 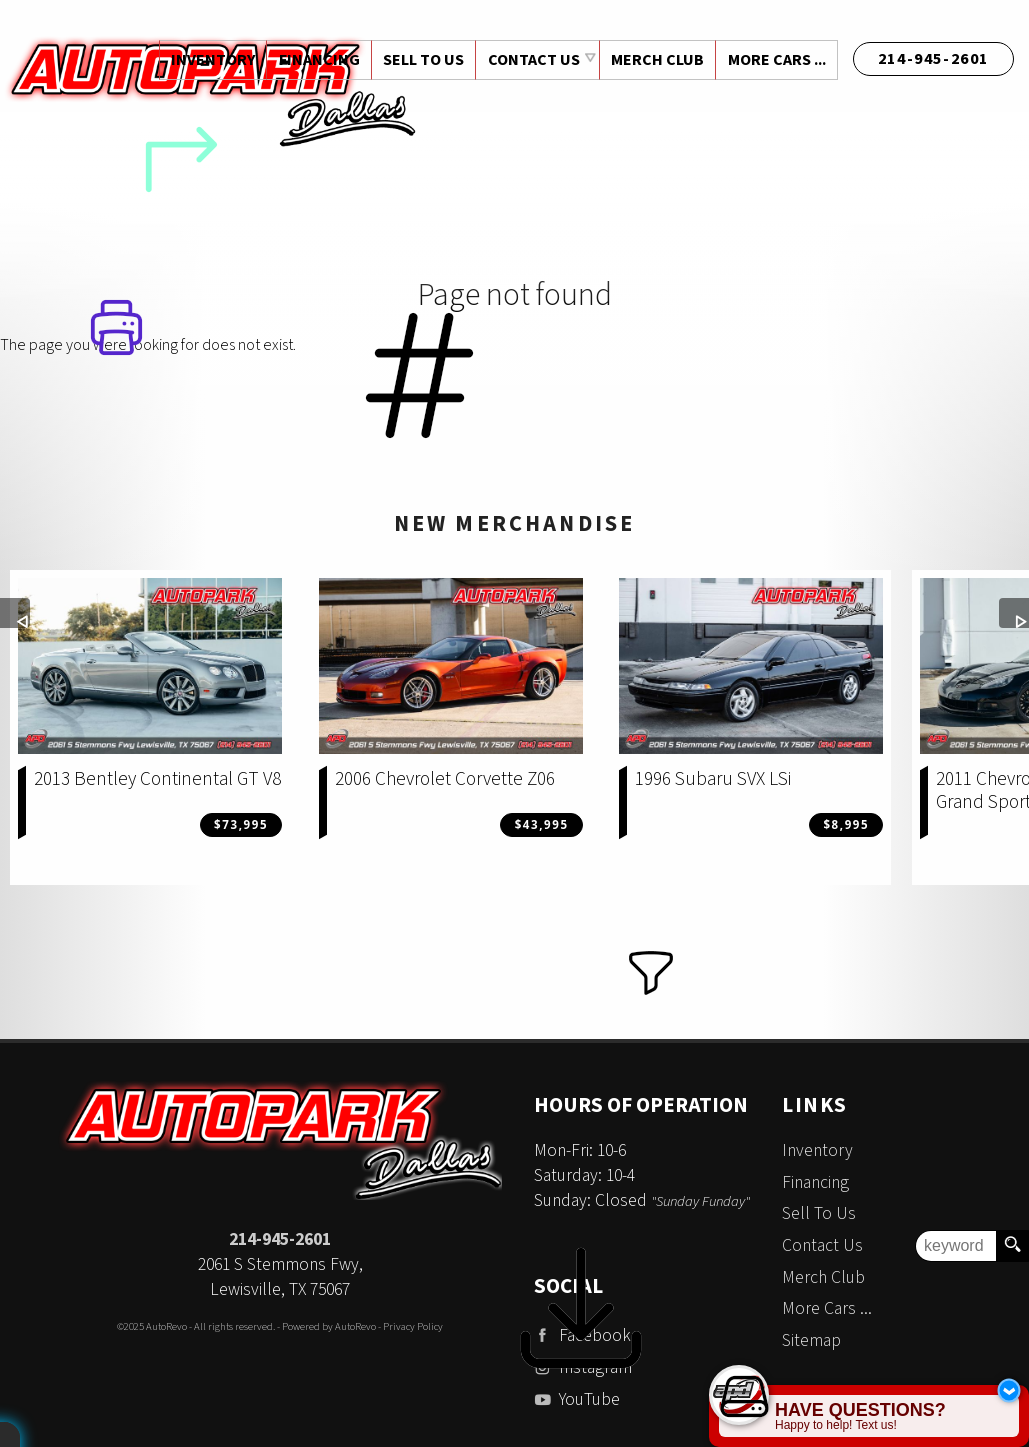 What do you see at coordinates (181, 159) in the screenshot?
I see `forward or share content` at bounding box center [181, 159].